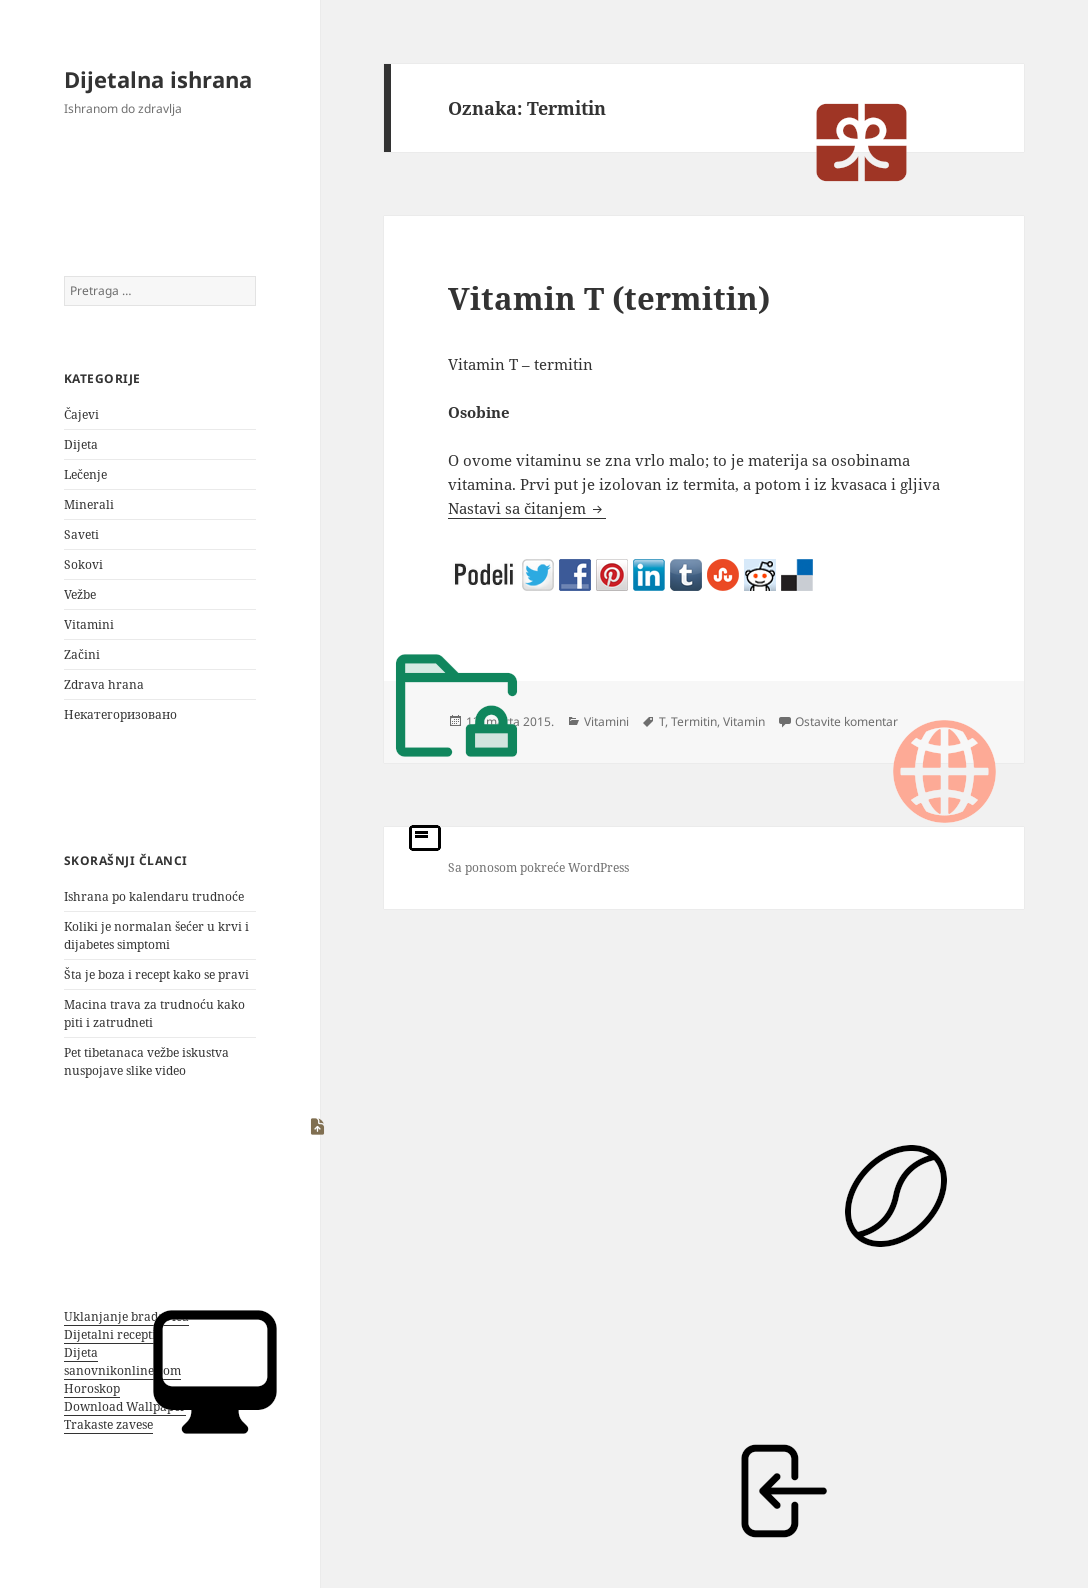 This screenshot has width=1088, height=1588. Describe the element at coordinates (944, 771) in the screenshot. I see `access website or browse the web` at that location.